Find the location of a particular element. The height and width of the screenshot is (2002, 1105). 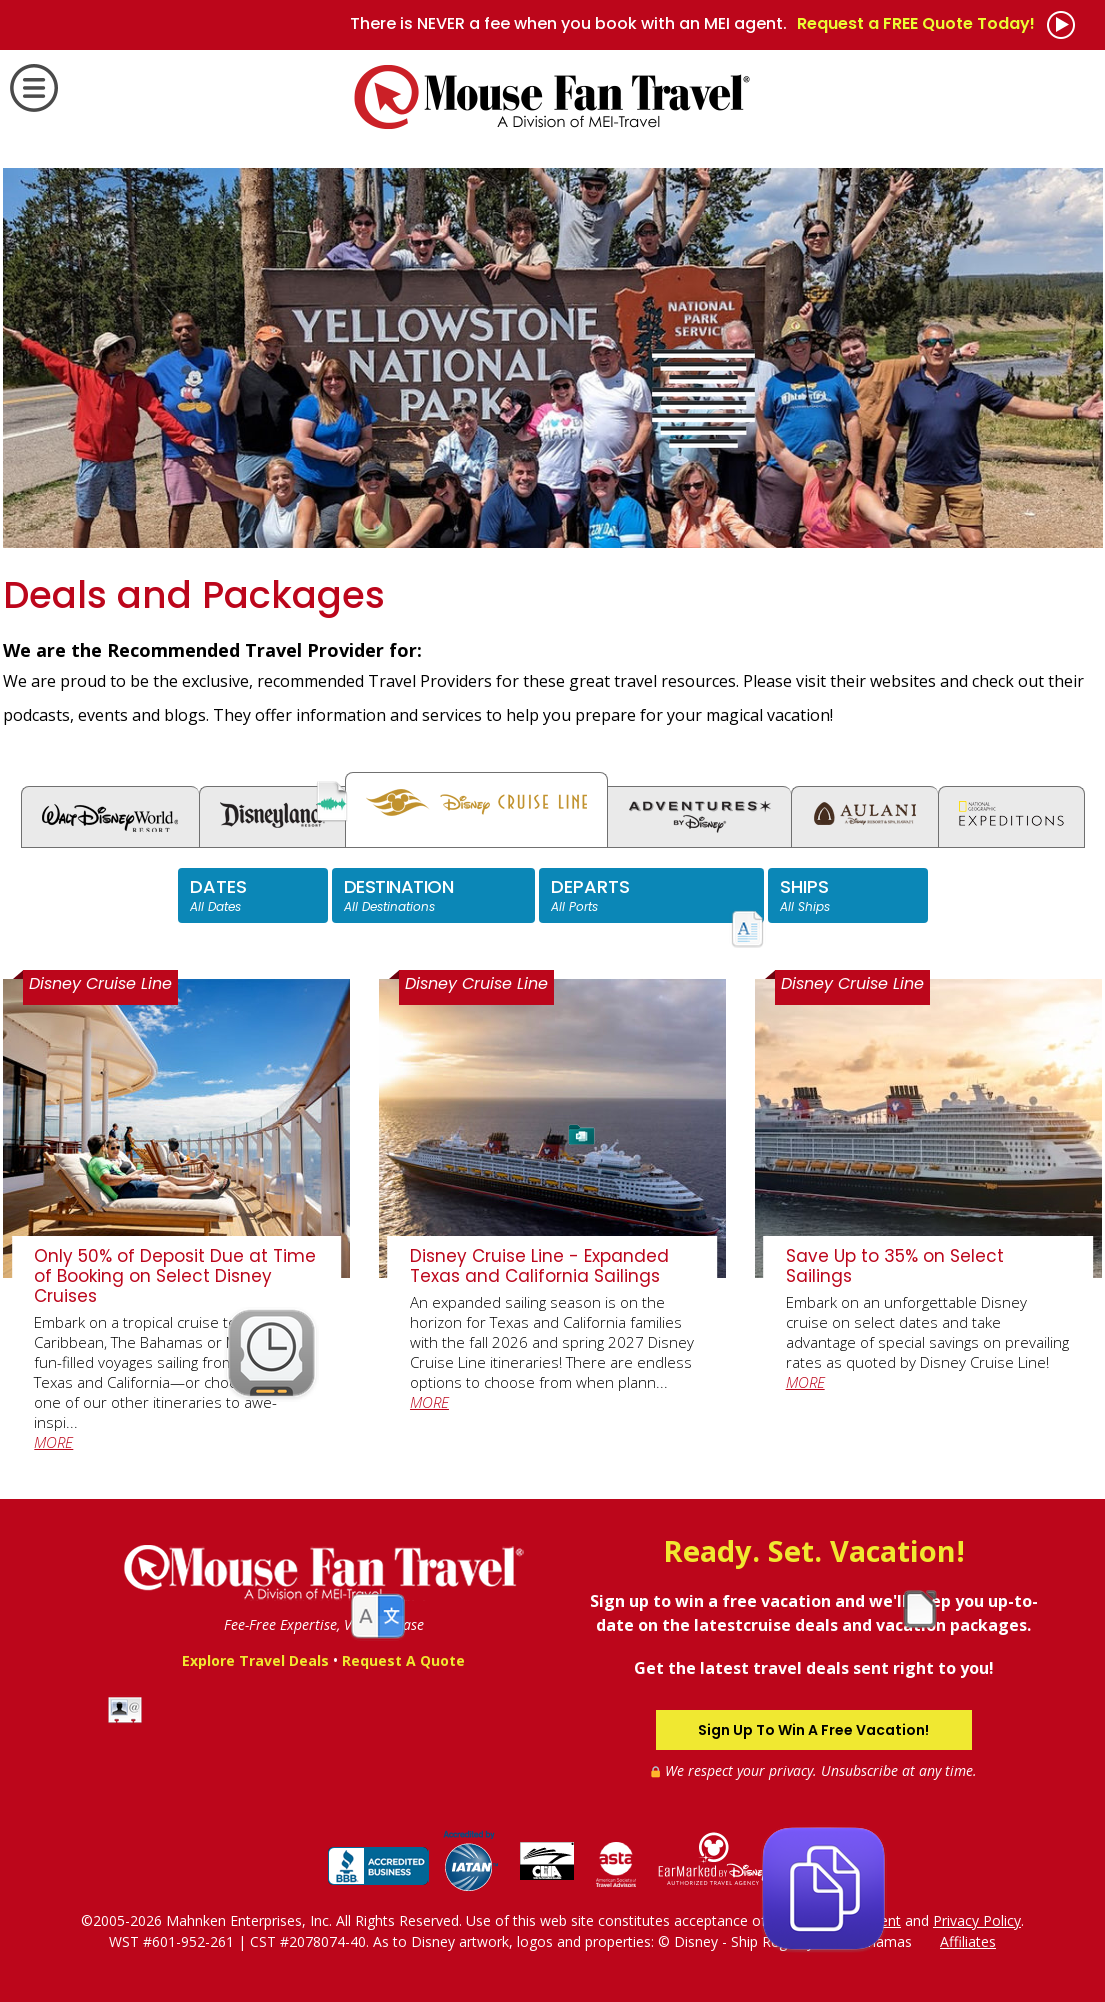

center align text is located at coordinates (703, 398).